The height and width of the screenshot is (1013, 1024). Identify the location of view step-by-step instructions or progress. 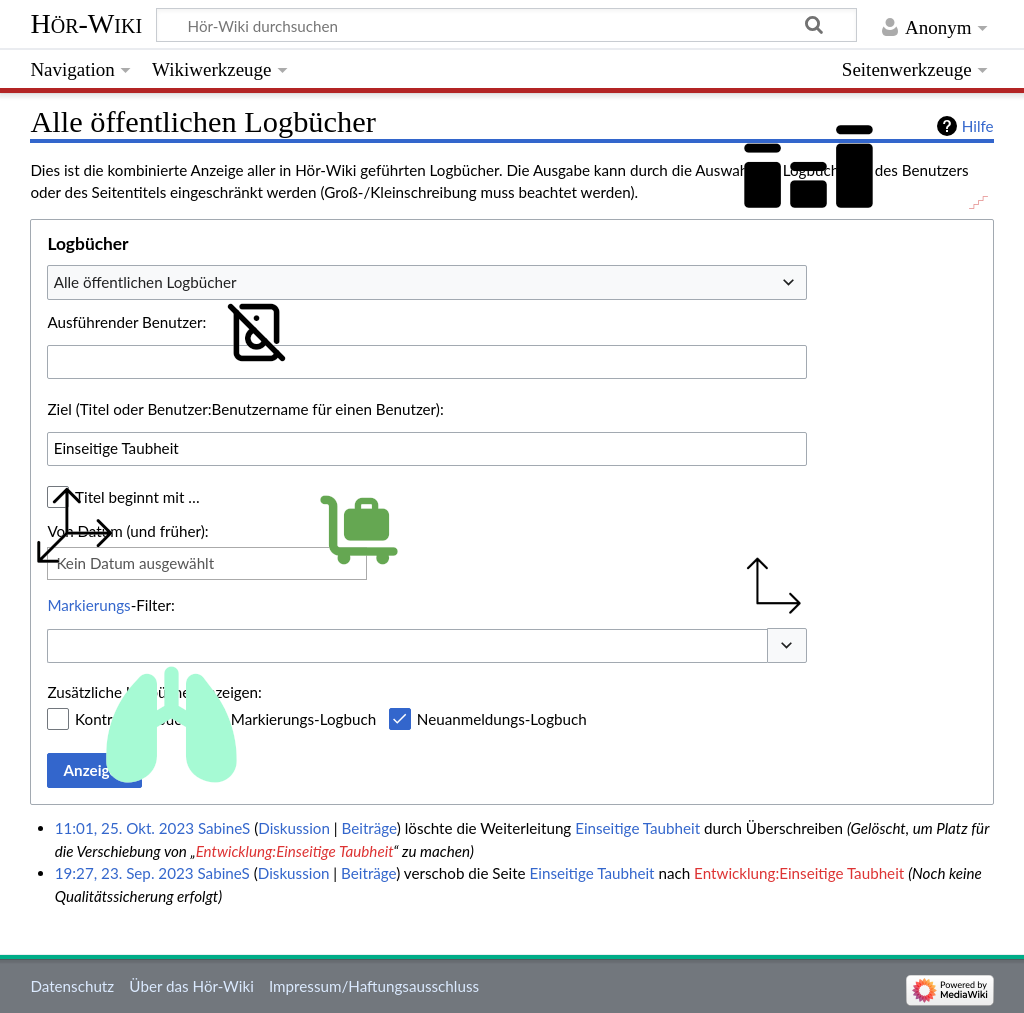
(978, 202).